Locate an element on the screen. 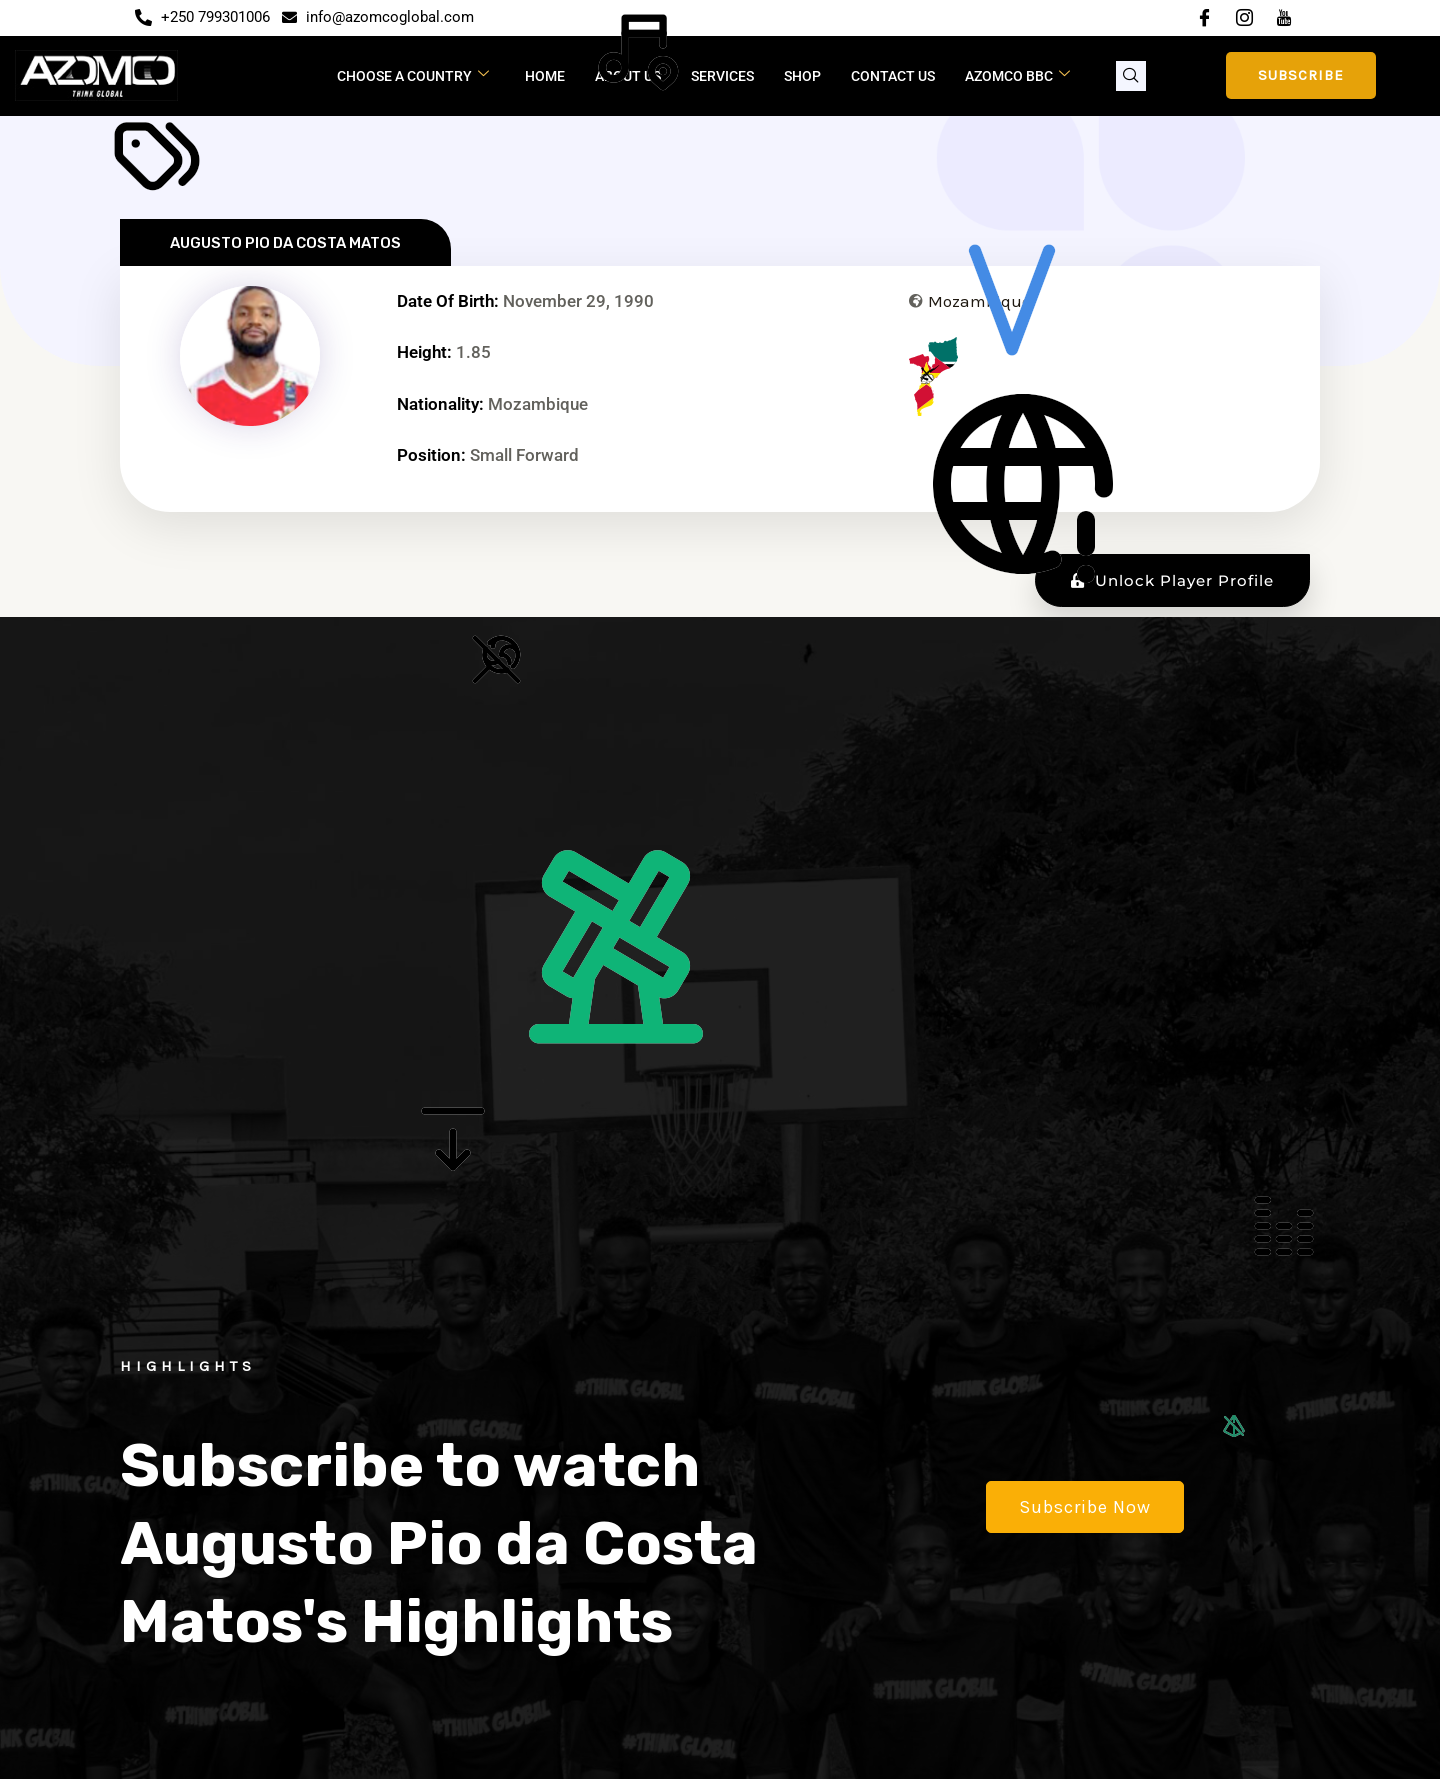 This screenshot has height=1779, width=1440. indicates a global network or internet connection issue is located at coordinates (1023, 484).